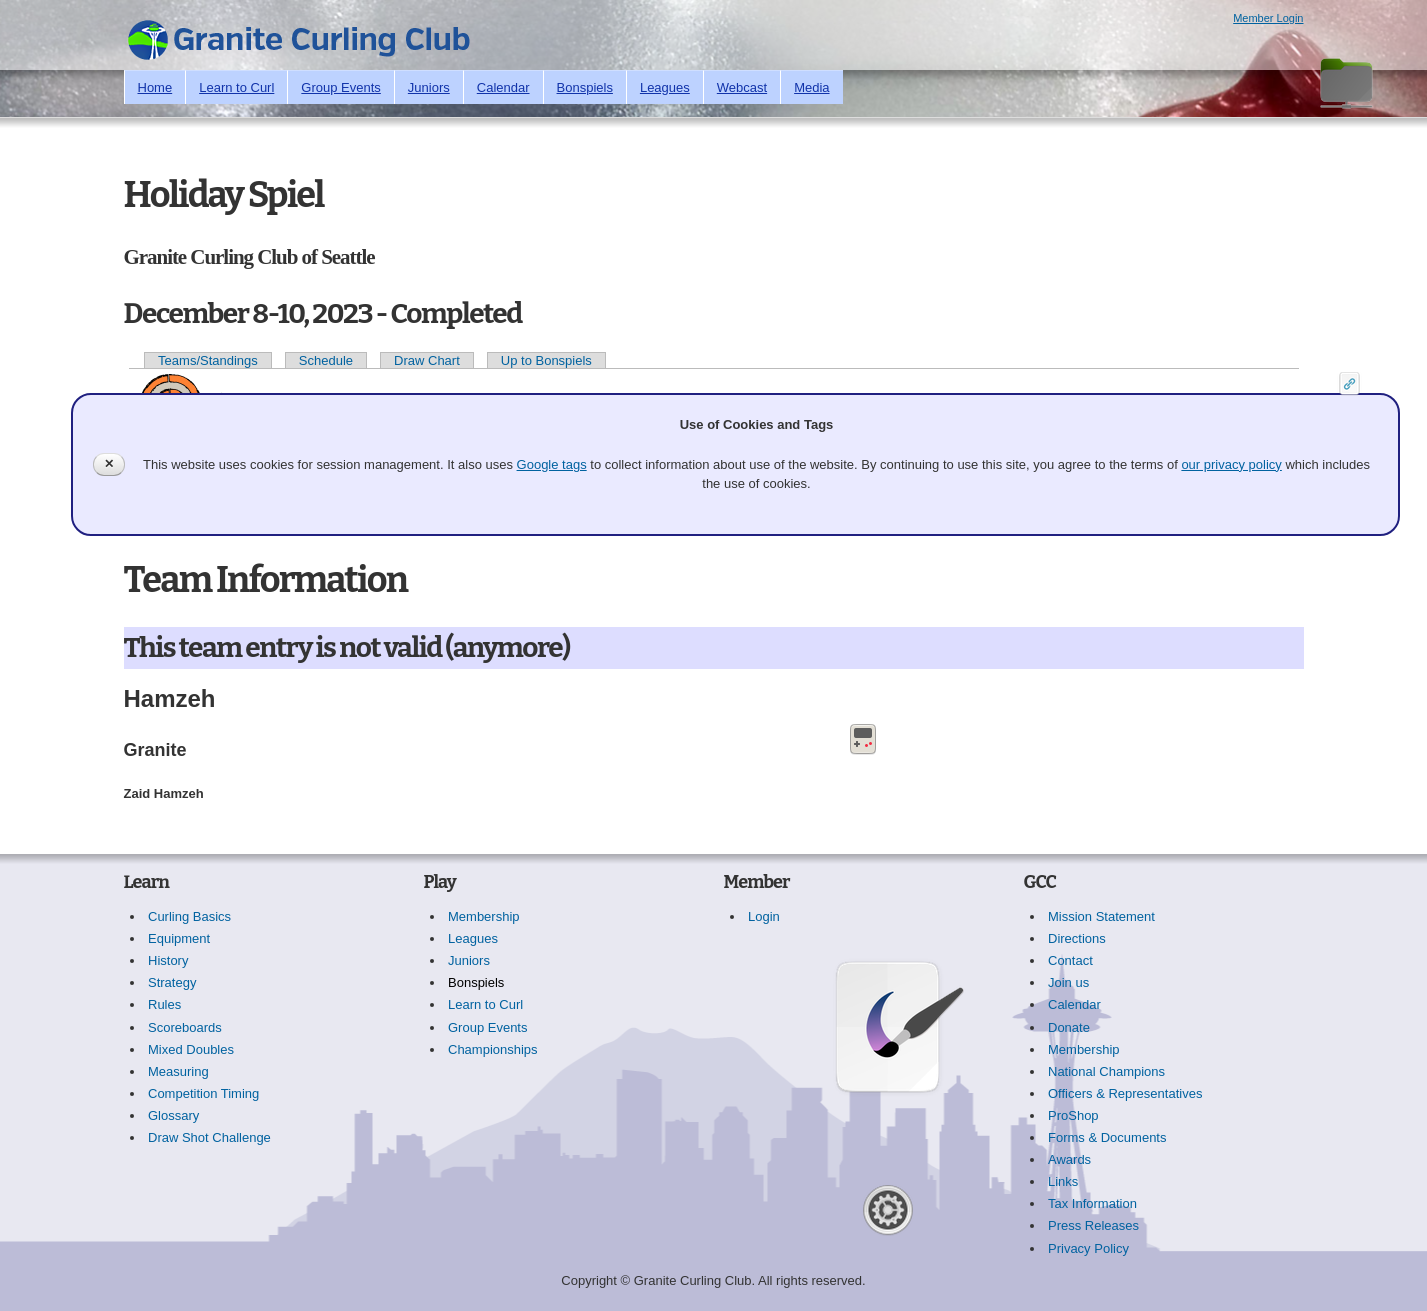 The image size is (1427, 1311). What do you see at coordinates (888, 1210) in the screenshot?
I see `access system settings` at bounding box center [888, 1210].